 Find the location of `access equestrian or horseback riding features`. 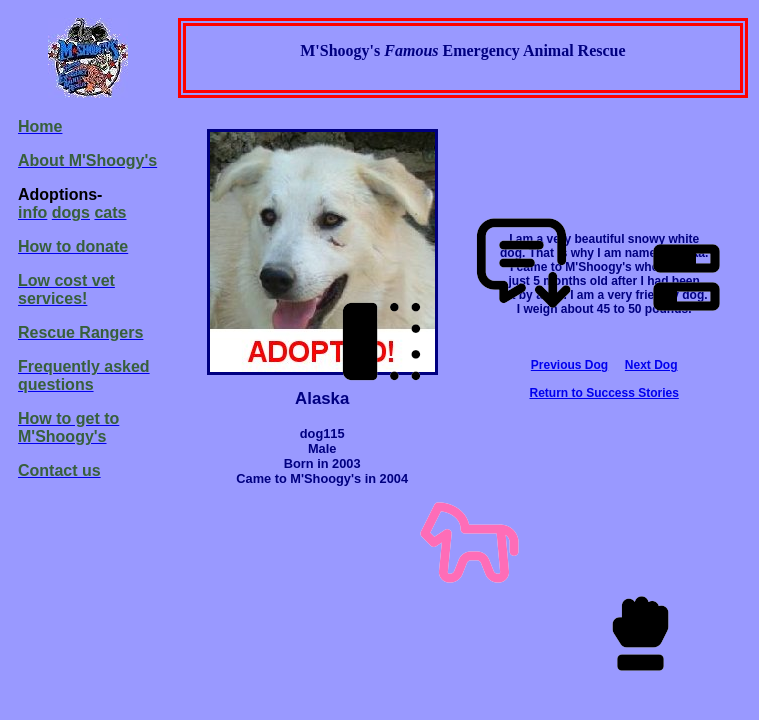

access equestrian or horseback riding features is located at coordinates (469, 542).